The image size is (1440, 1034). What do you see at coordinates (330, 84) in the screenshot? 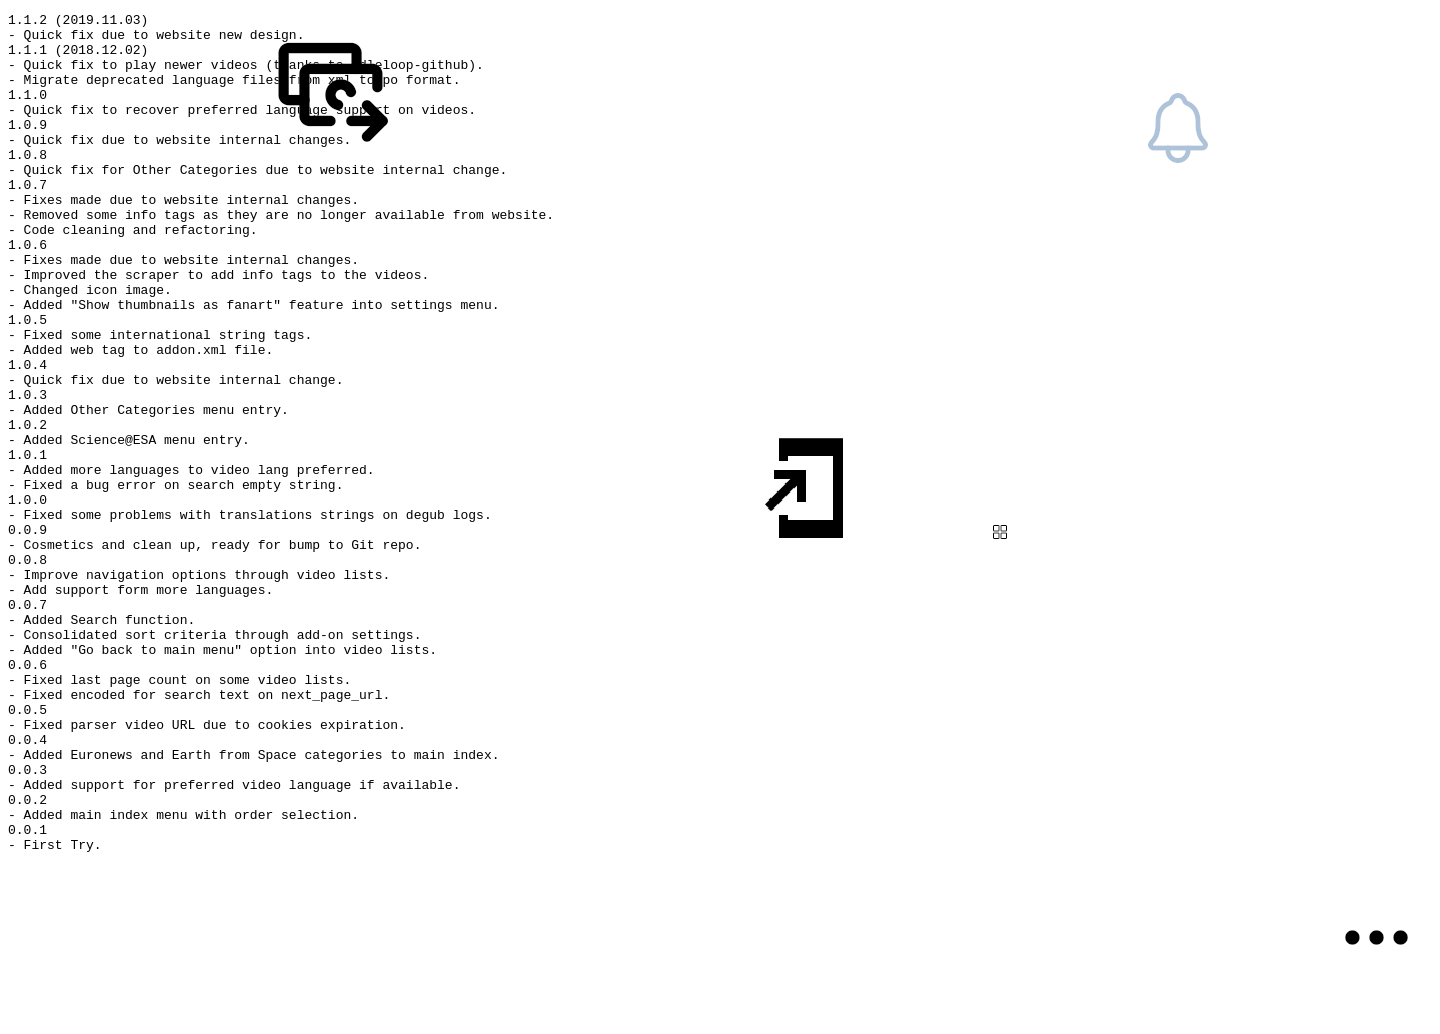
I see `transfer funds between accounts` at bounding box center [330, 84].